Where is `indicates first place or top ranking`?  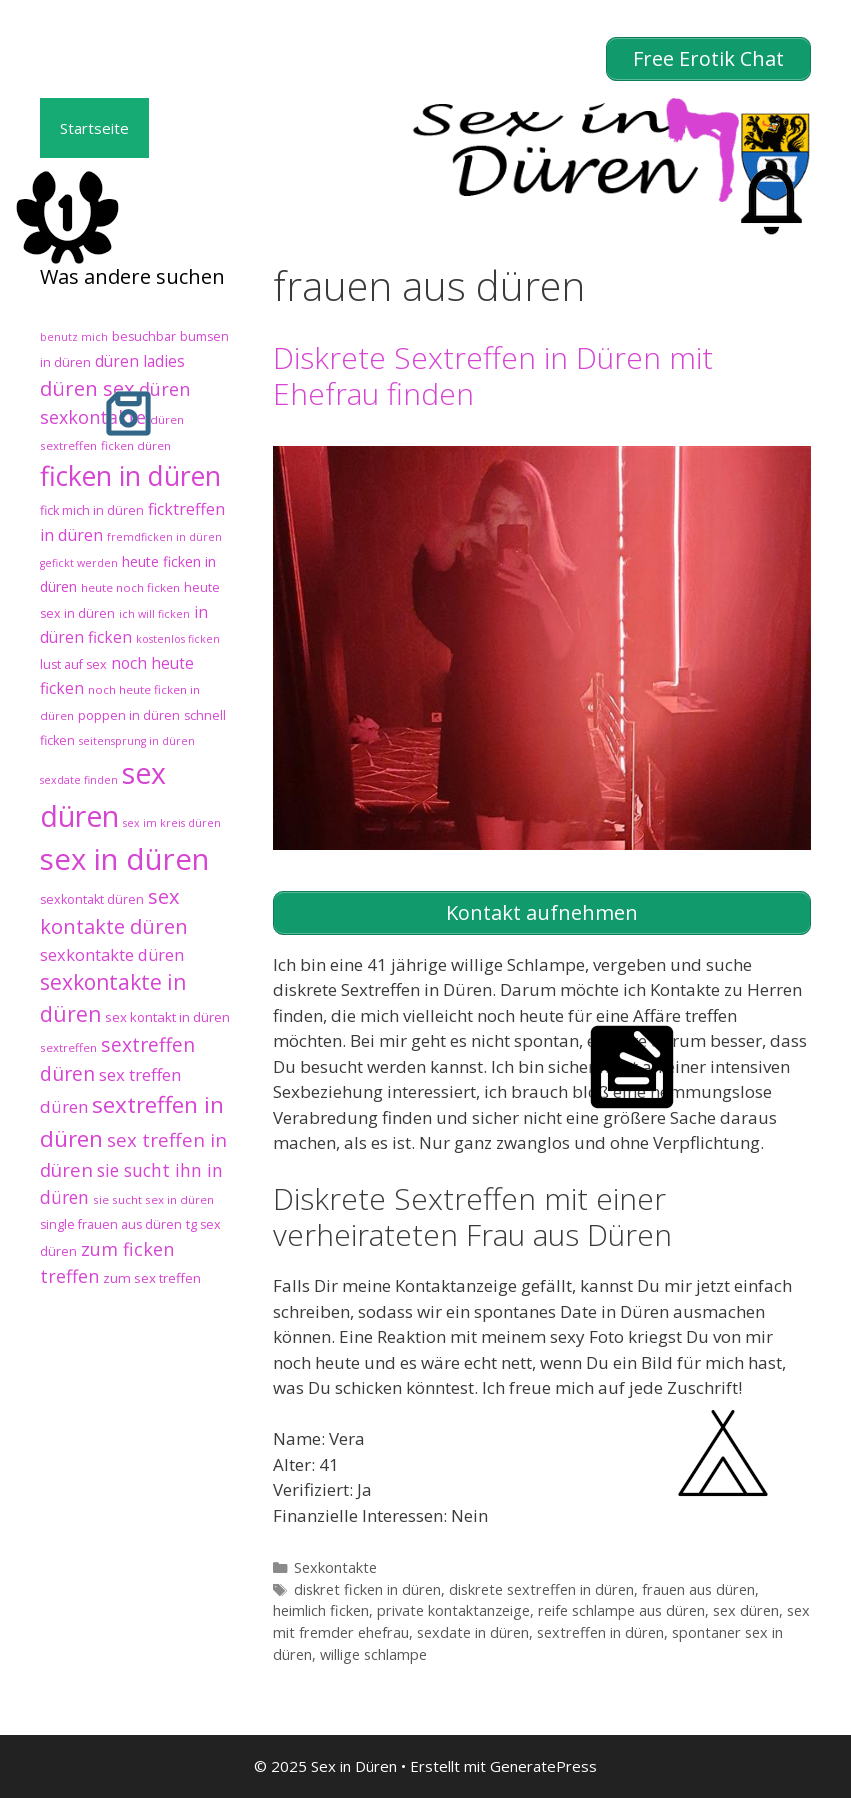
indicates first place or top ranking is located at coordinates (67, 217).